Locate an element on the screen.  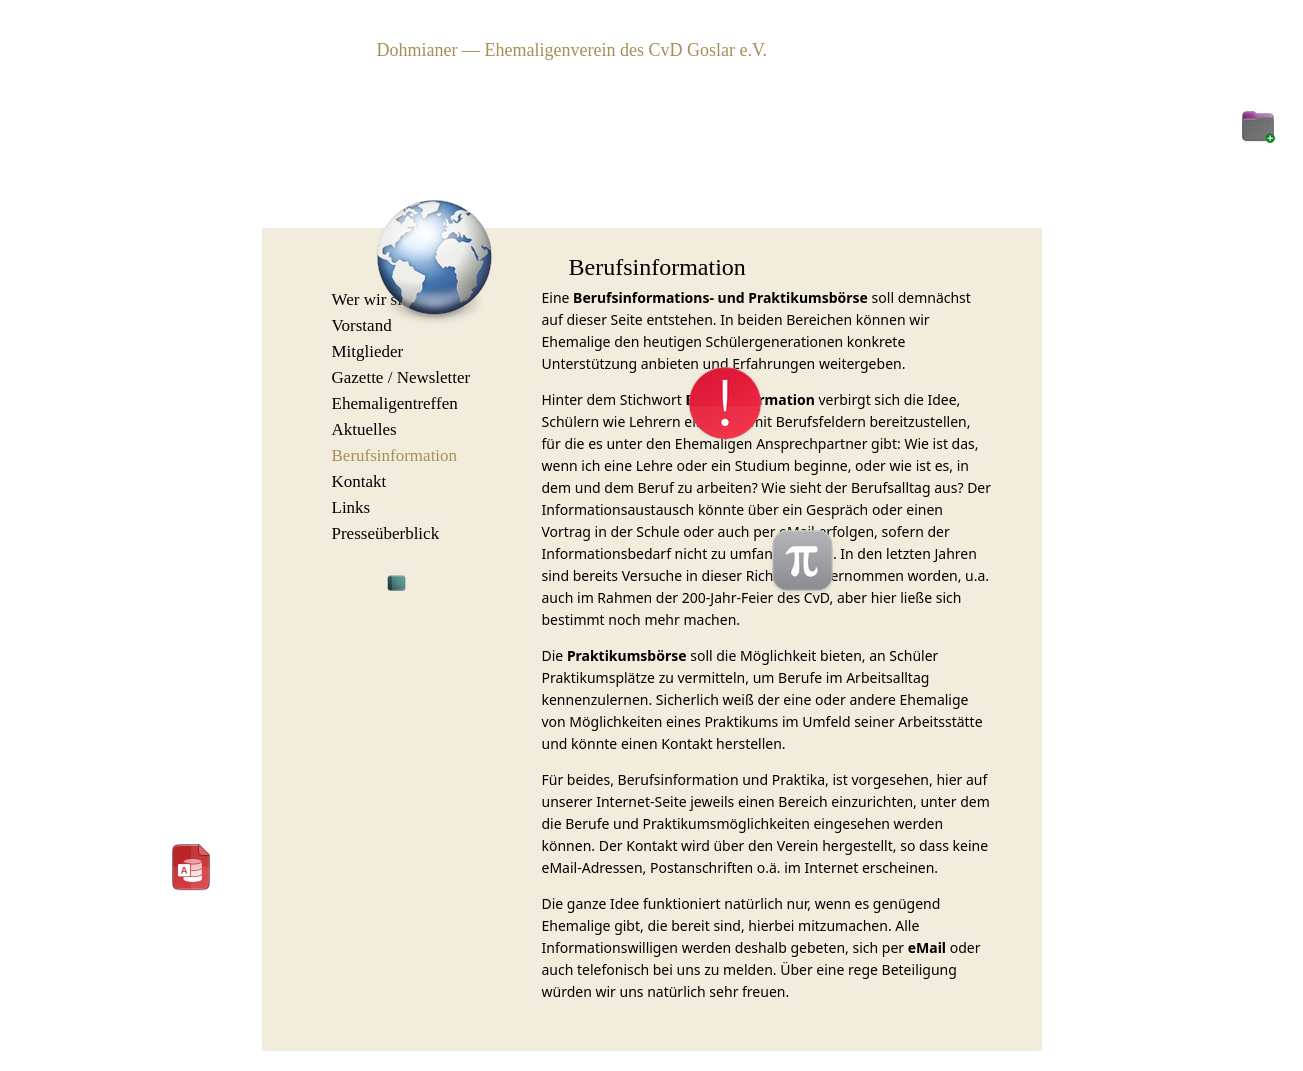
access the desktop folder is located at coordinates (396, 582).